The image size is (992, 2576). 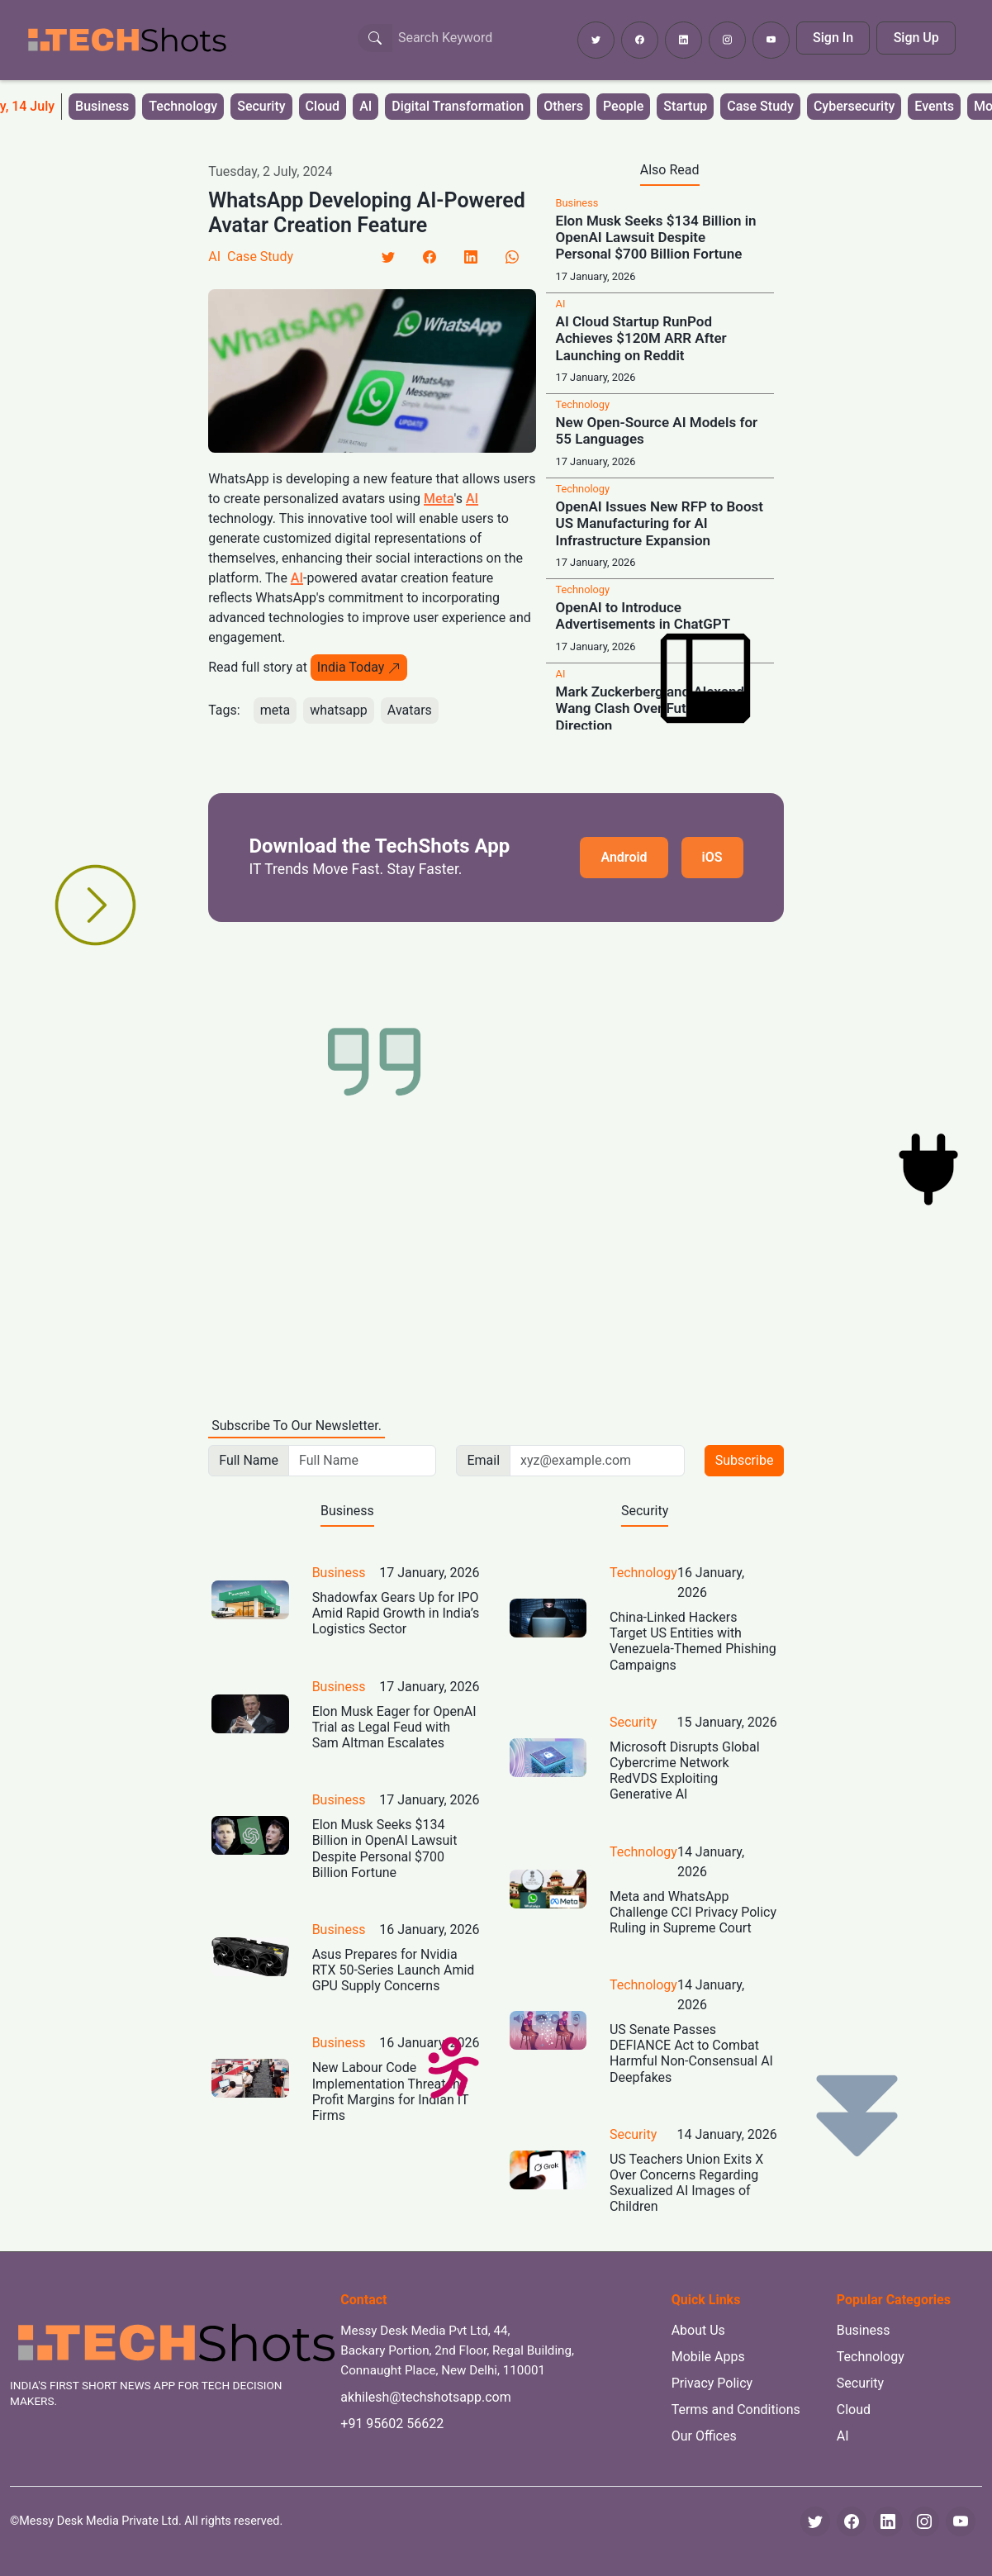 I want to click on expand all sections or content, so click(x=857, y=2112).